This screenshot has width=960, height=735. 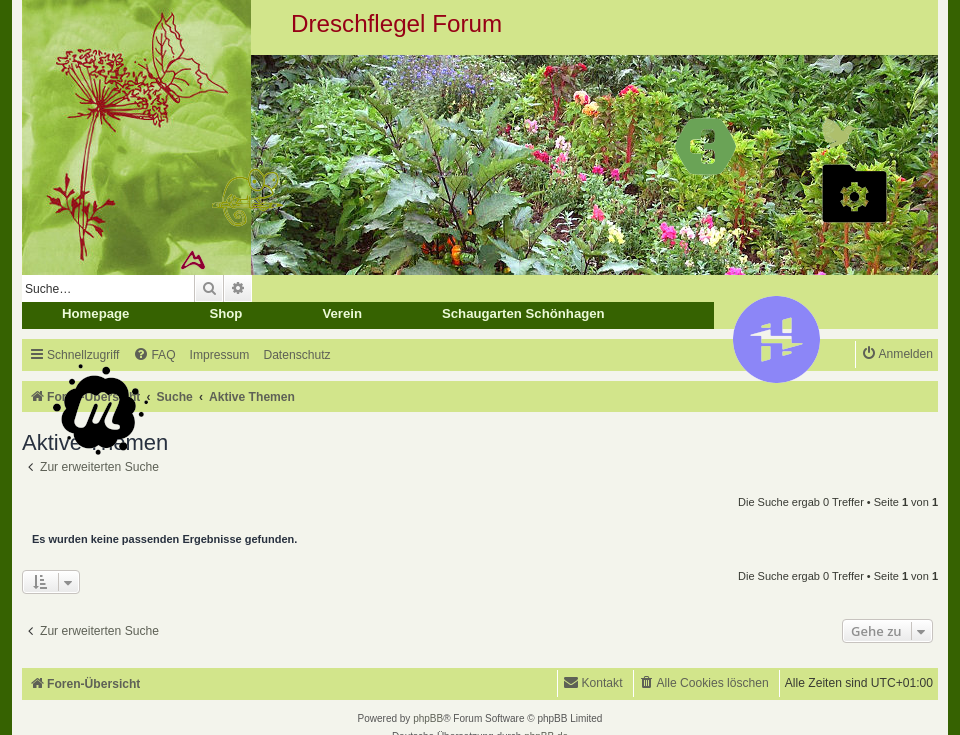 I want to click on LaTeX typesetting system logo, so click(x=842, y=133).